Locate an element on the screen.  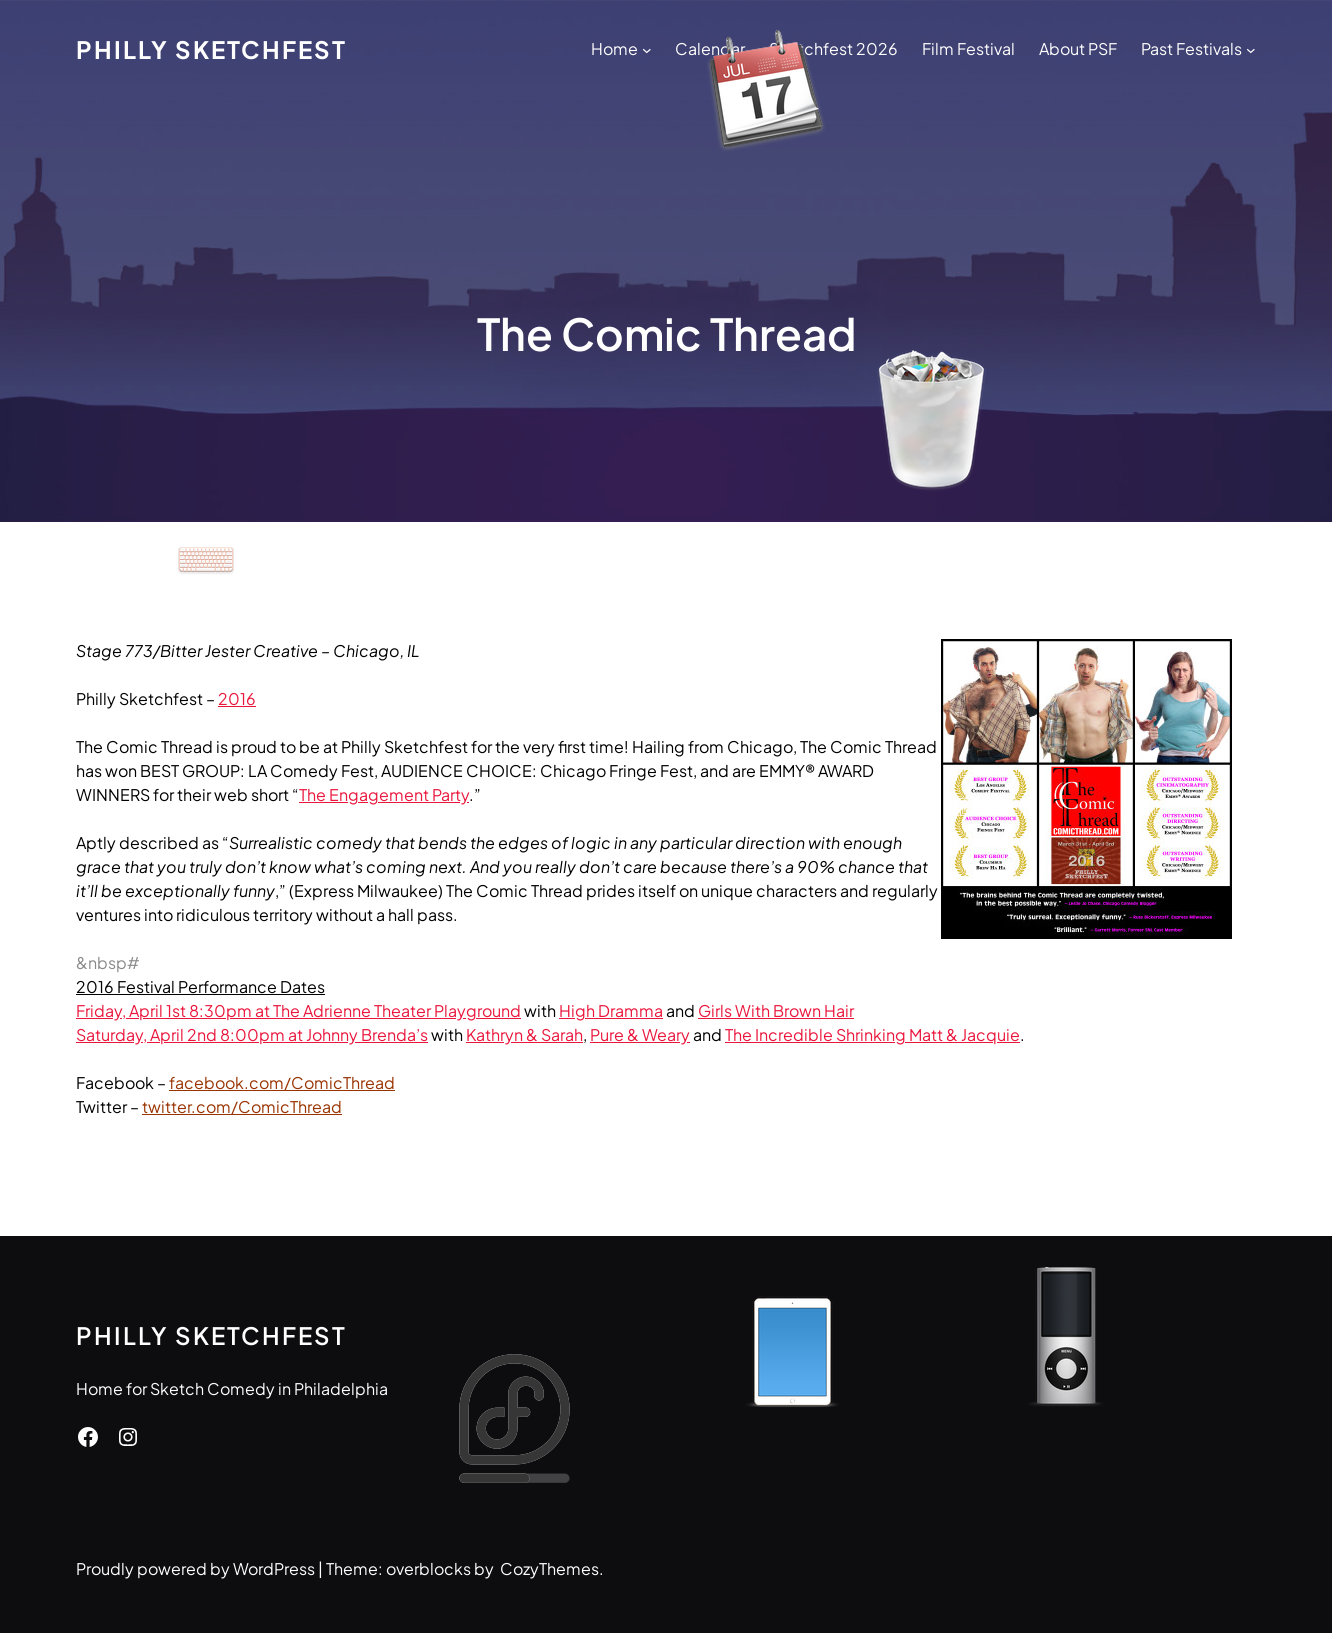
iPad Air 2 device with cellular connectivity is located at coordinates (792, 1351).